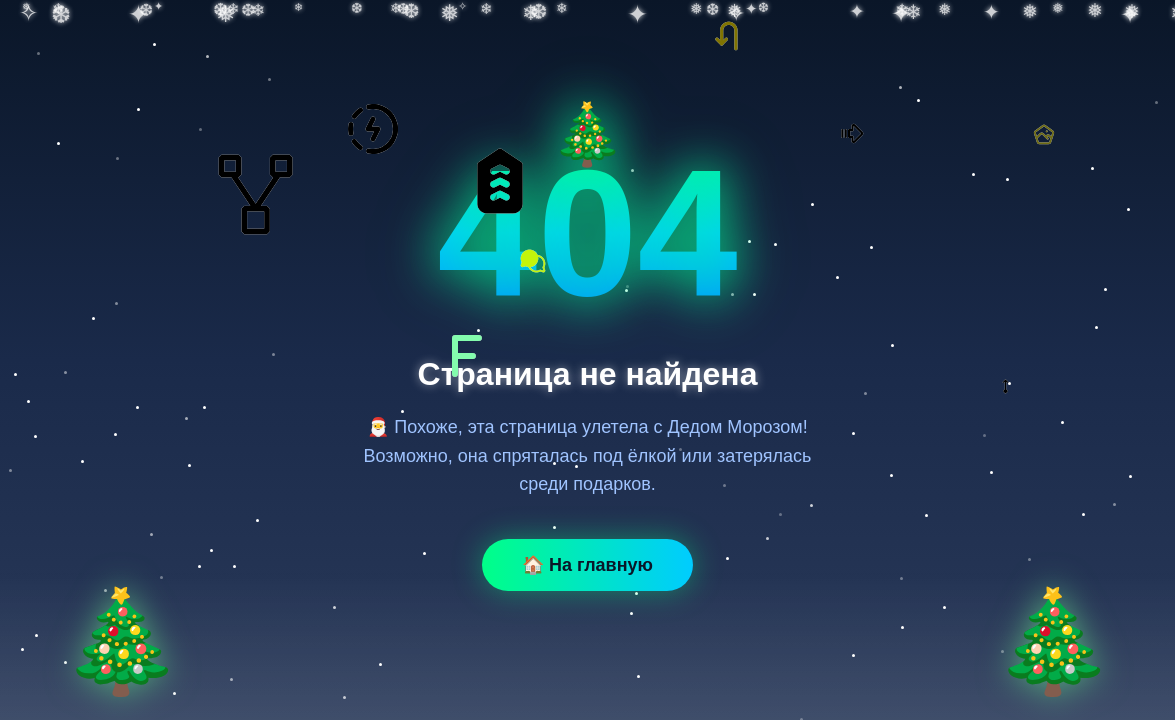 This screenshot has height=720, width=1175. I want to click on make a u-turn to the left, so click(728, 36).